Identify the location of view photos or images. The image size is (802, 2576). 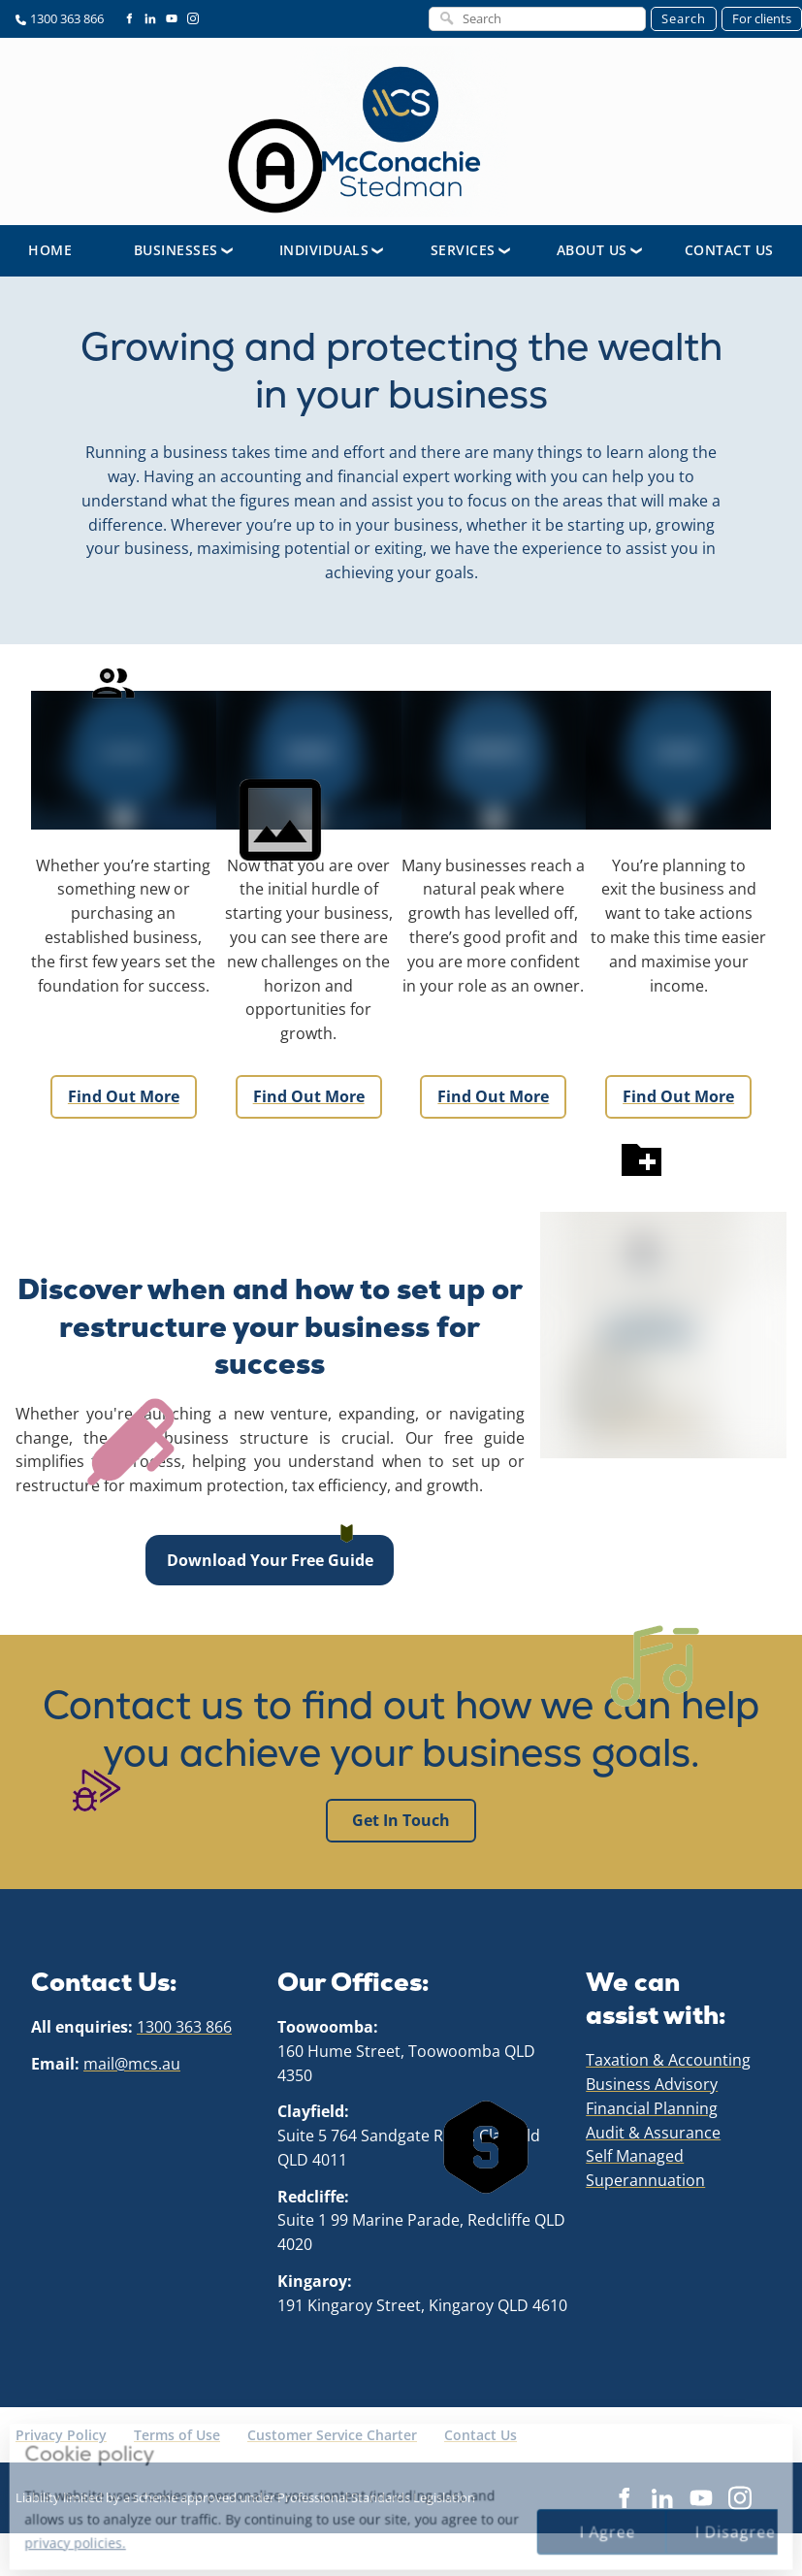
(280, 820).